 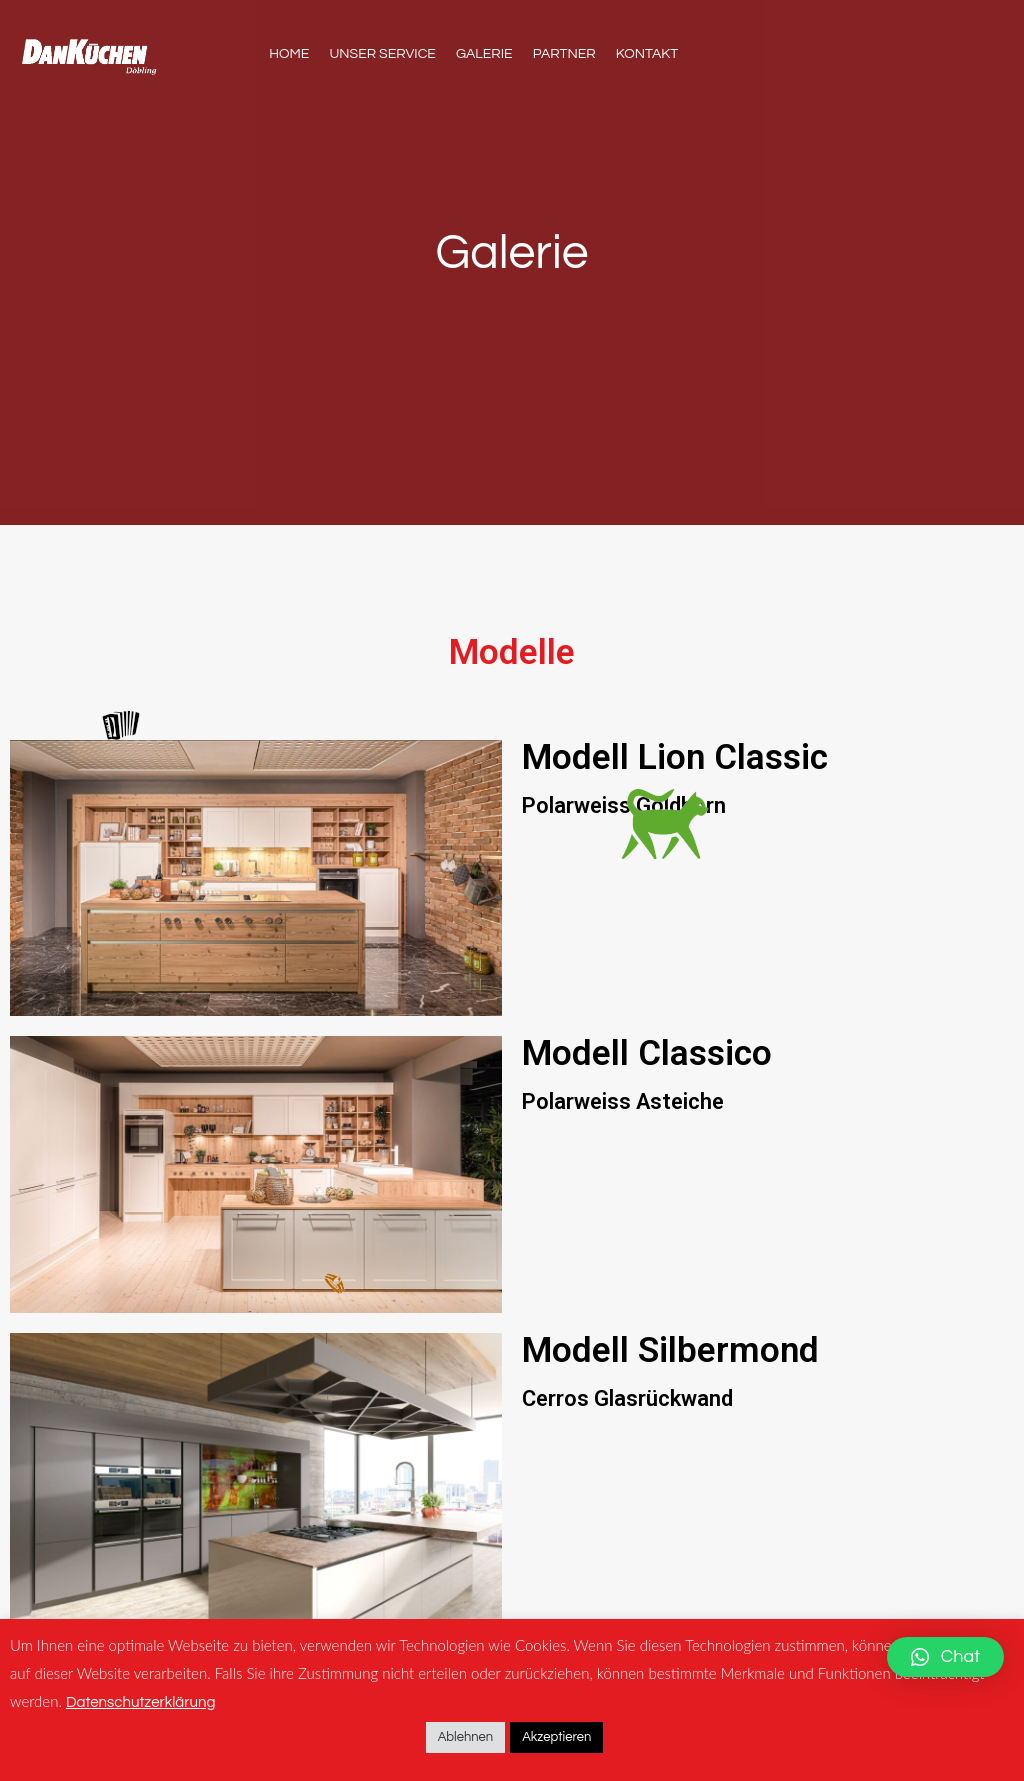 I want to click on equip a power ring item, so click(x=334, y=1283).